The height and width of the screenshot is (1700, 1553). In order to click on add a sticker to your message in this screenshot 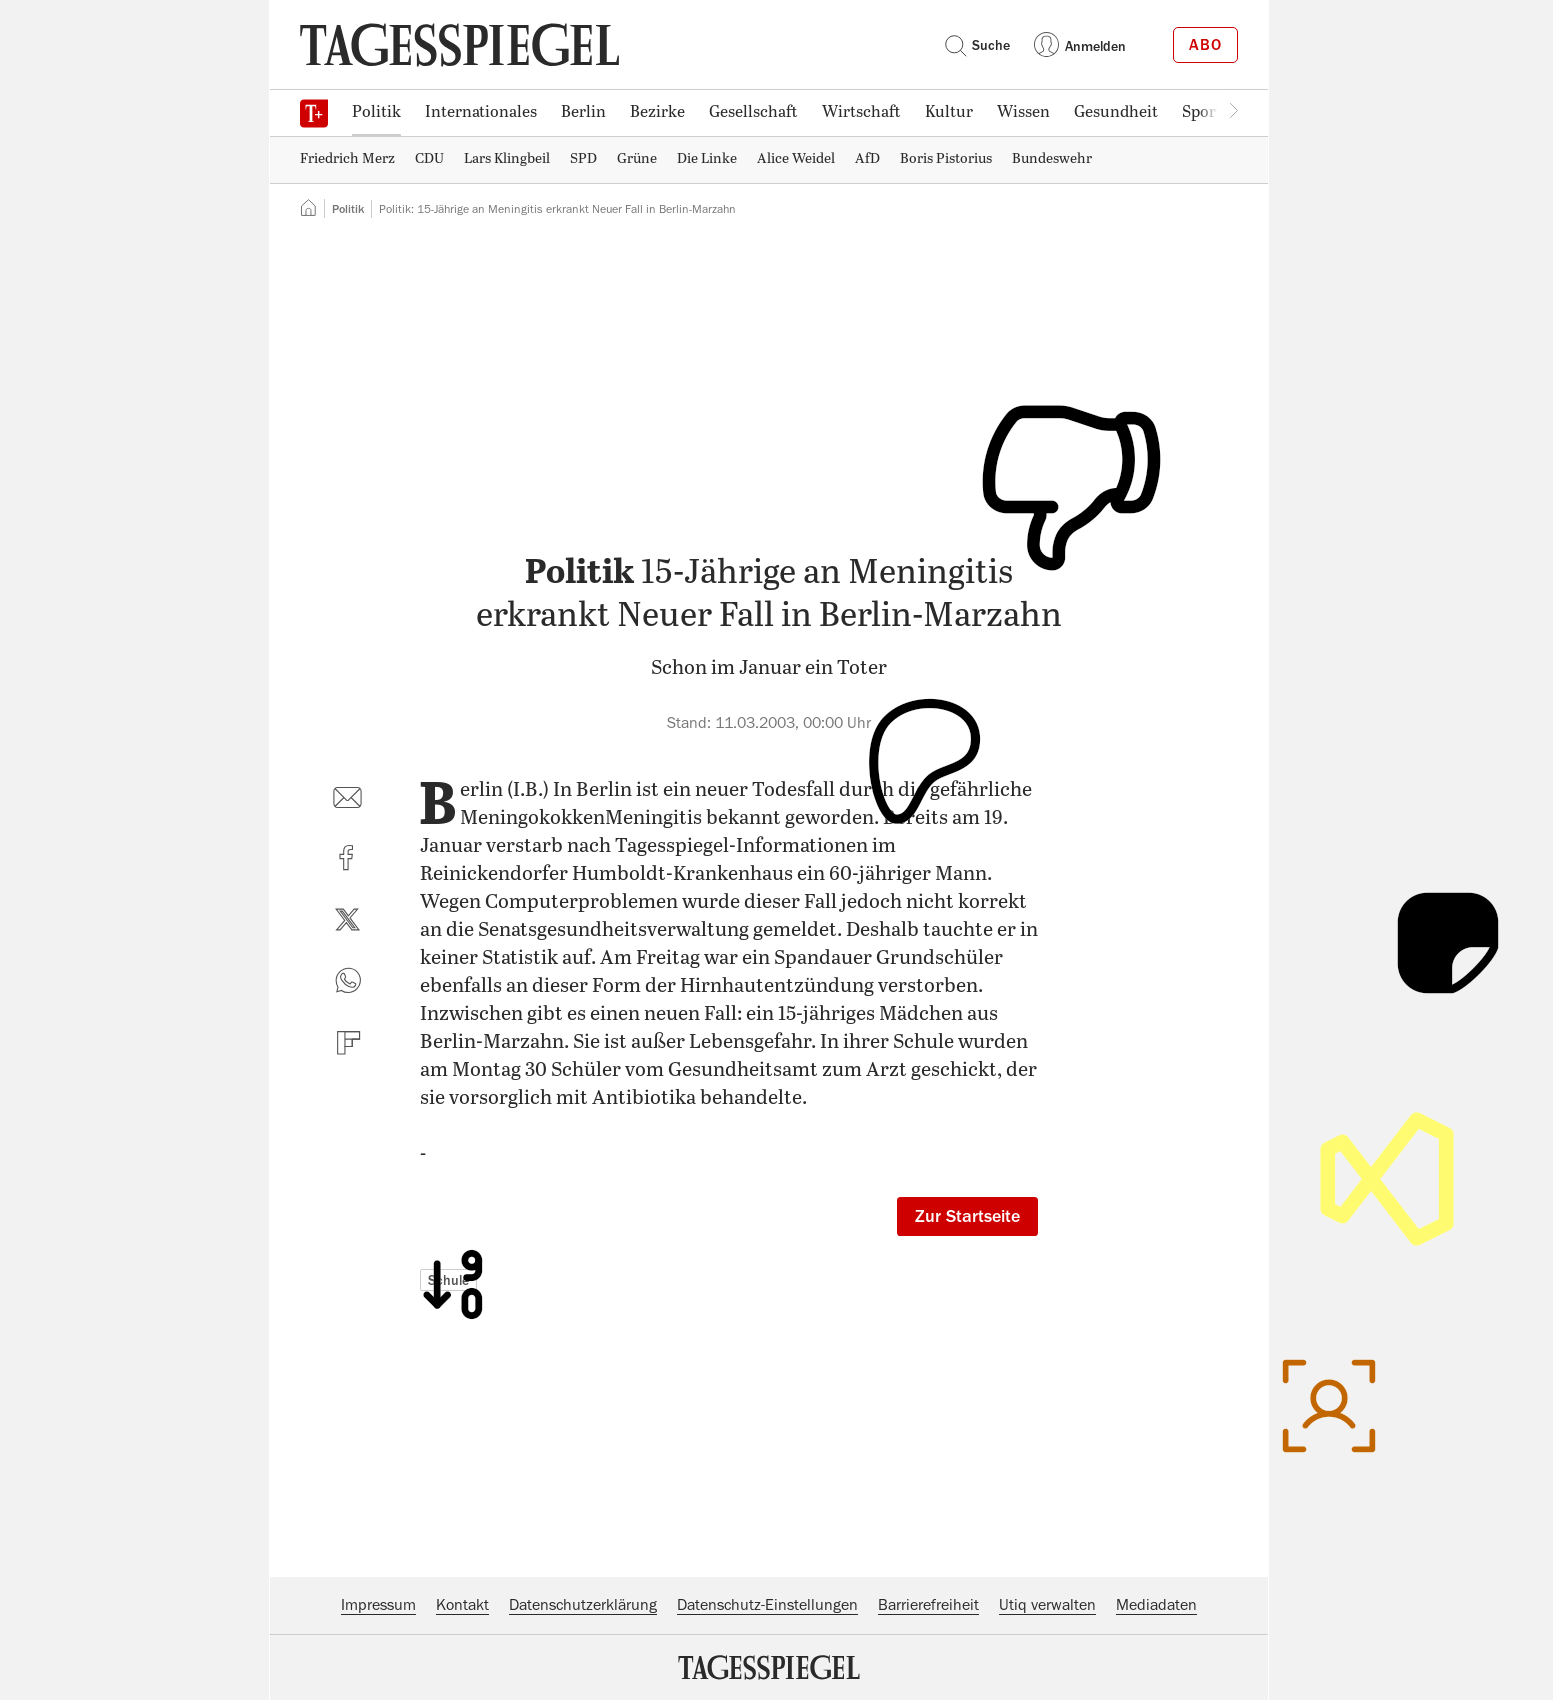, I will do `click(1448, 943)`.